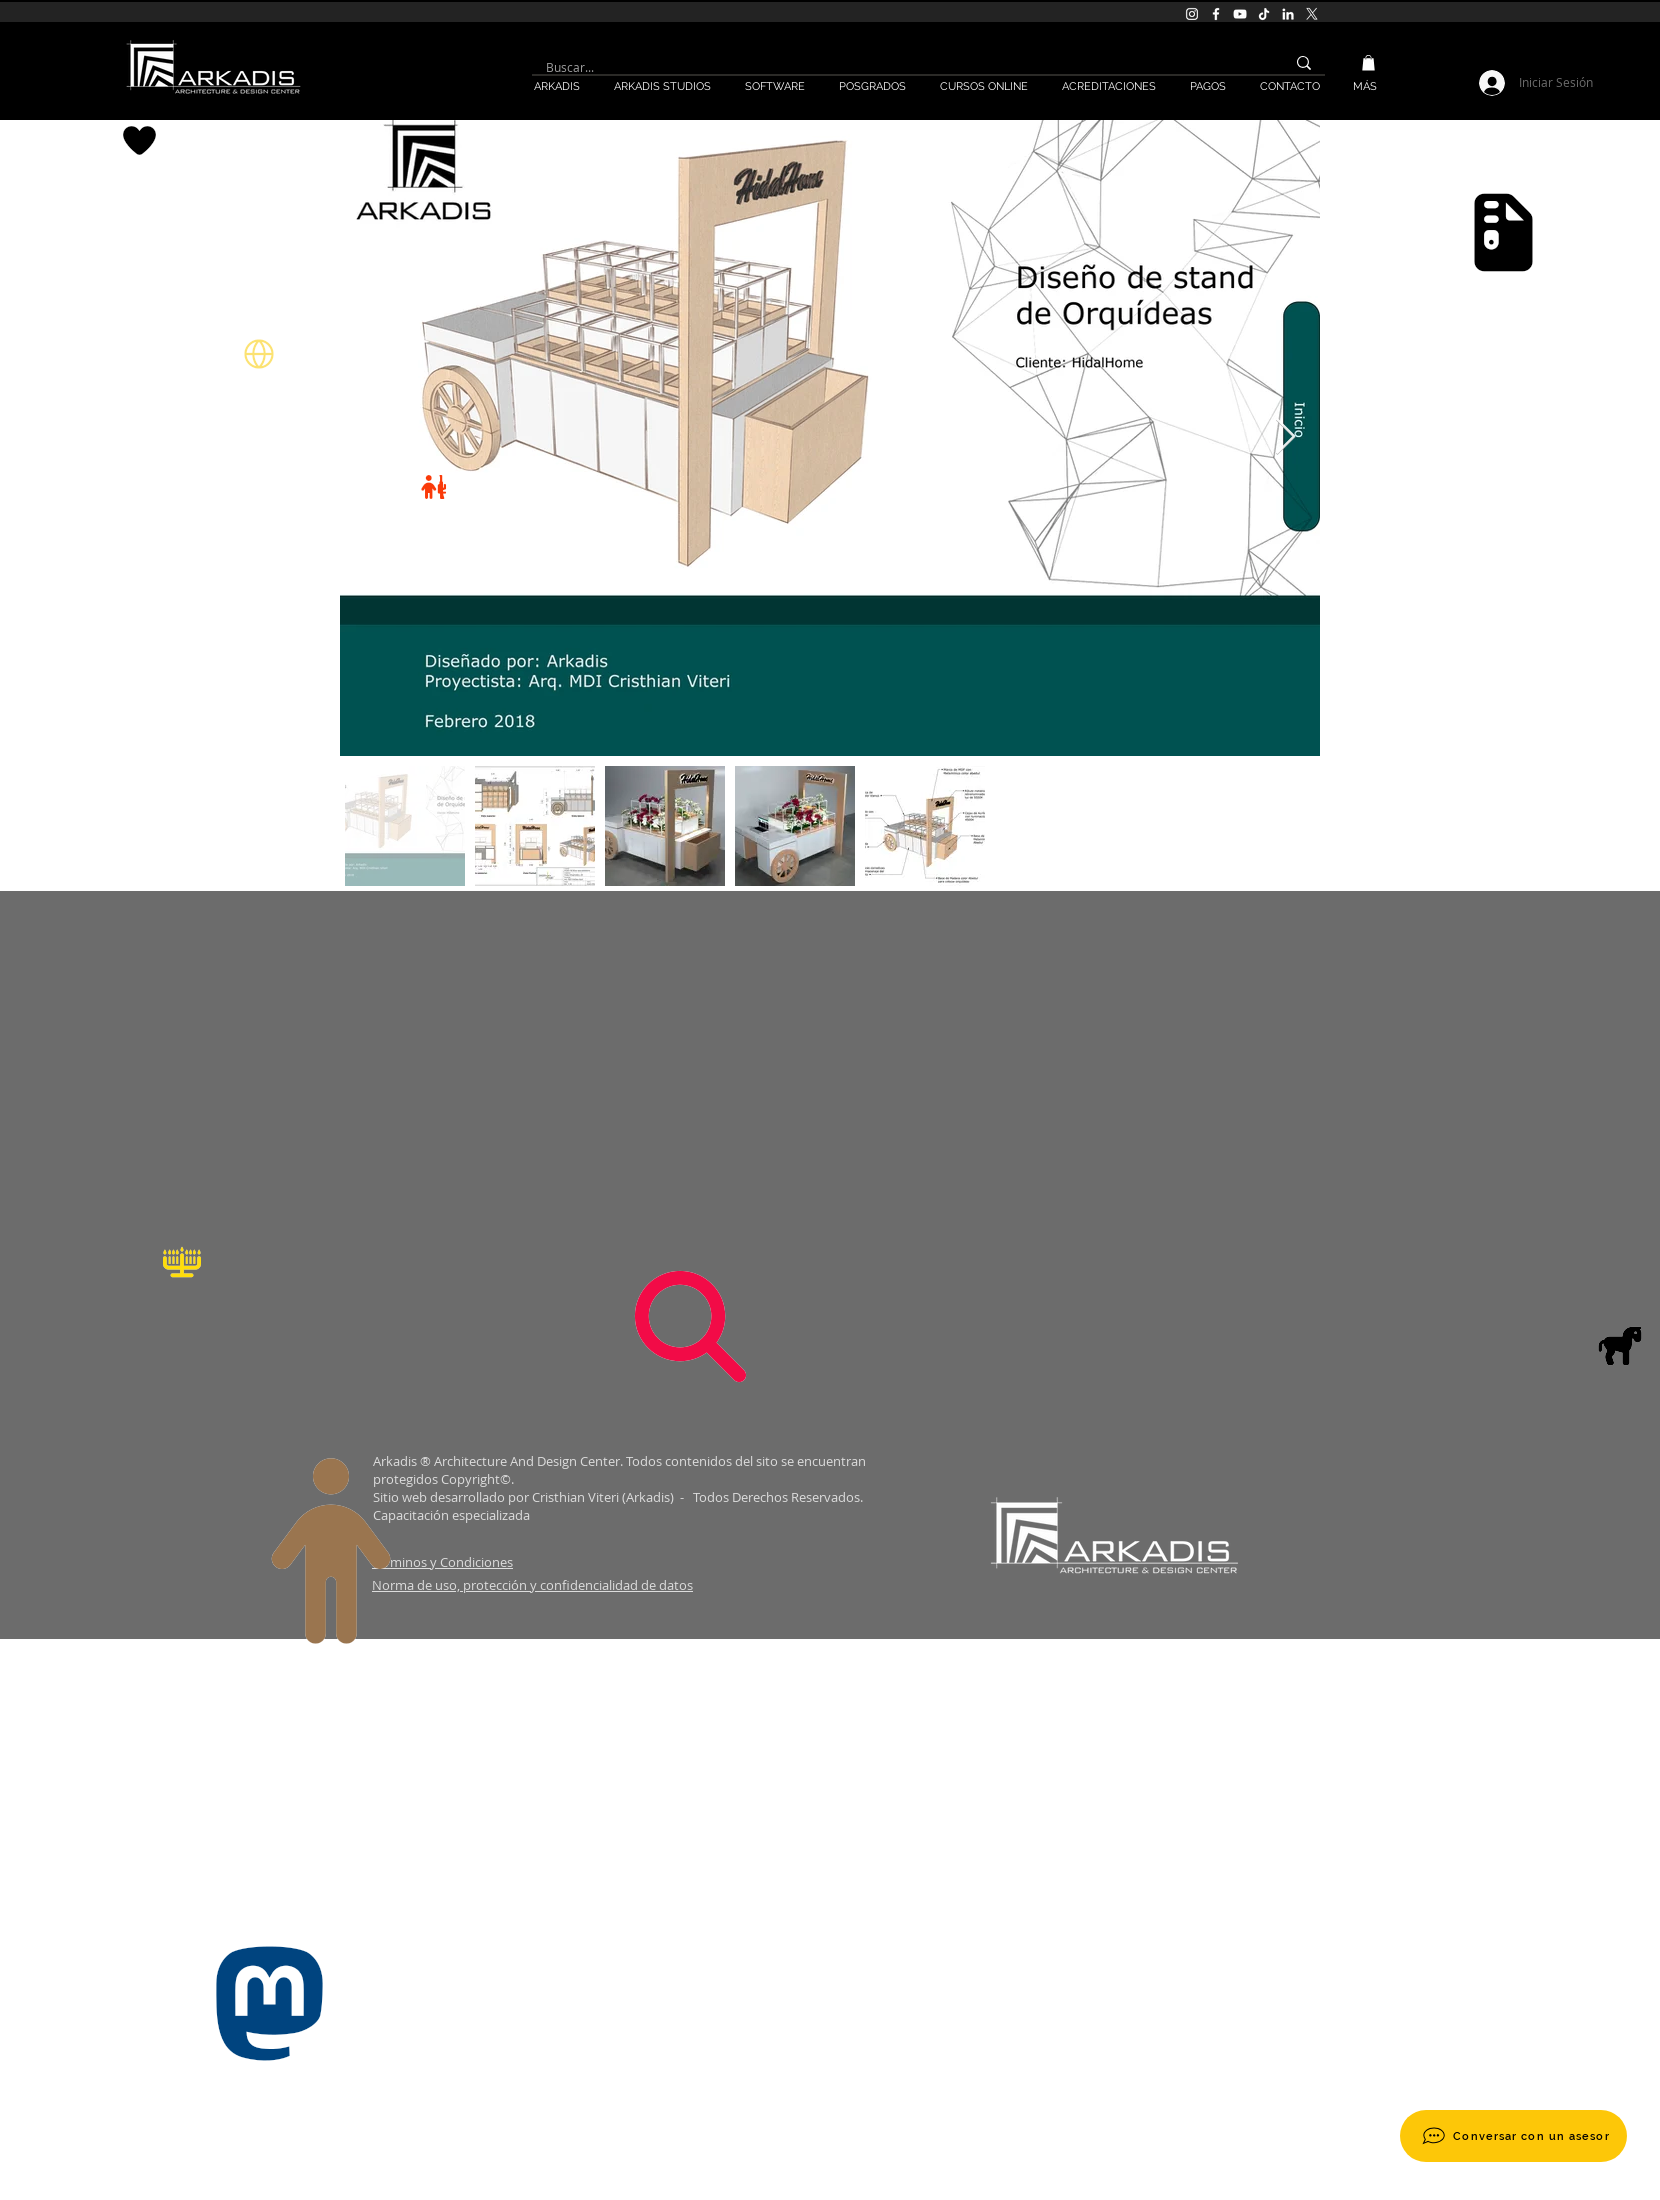 Image resolution: width=1660 pixels, height=2200 pixels. I want to click on indicates Hanukkah-related content or events, so click(182, 1262).